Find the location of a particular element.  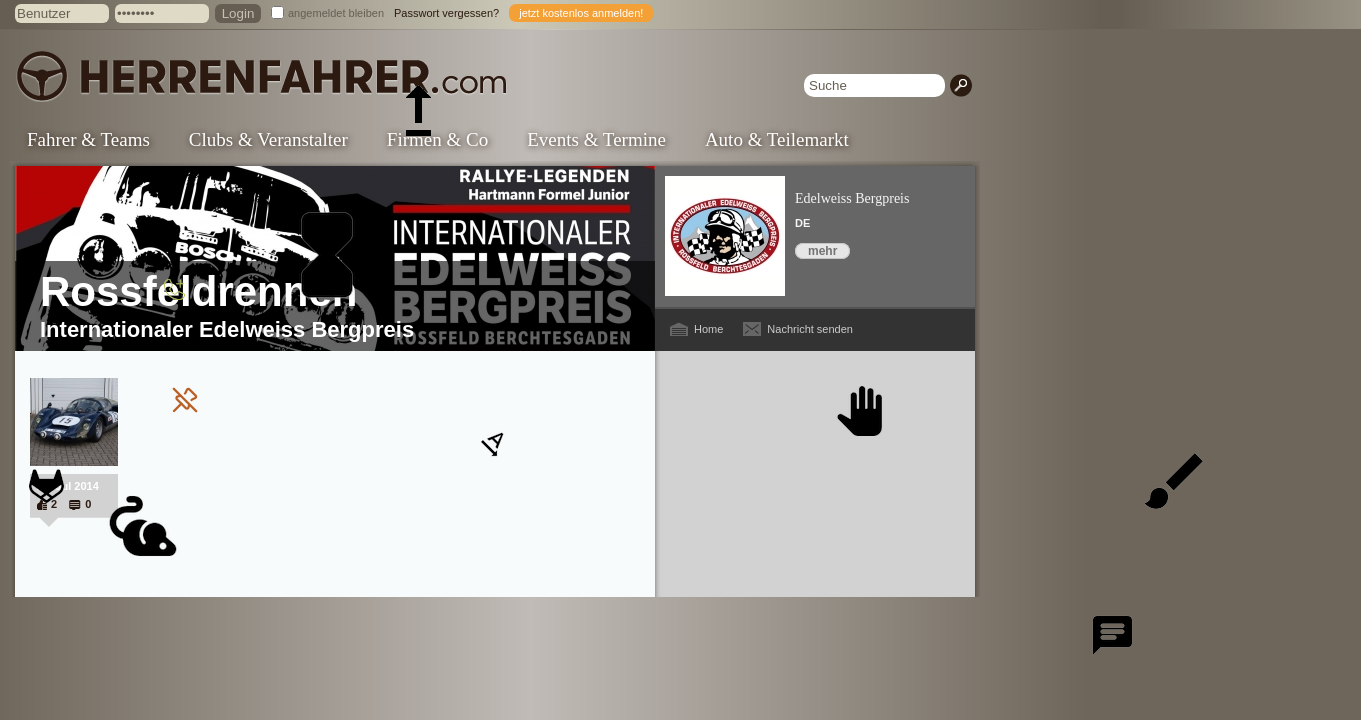

access drawing or painting tools is located at coordinates (1174, 481).